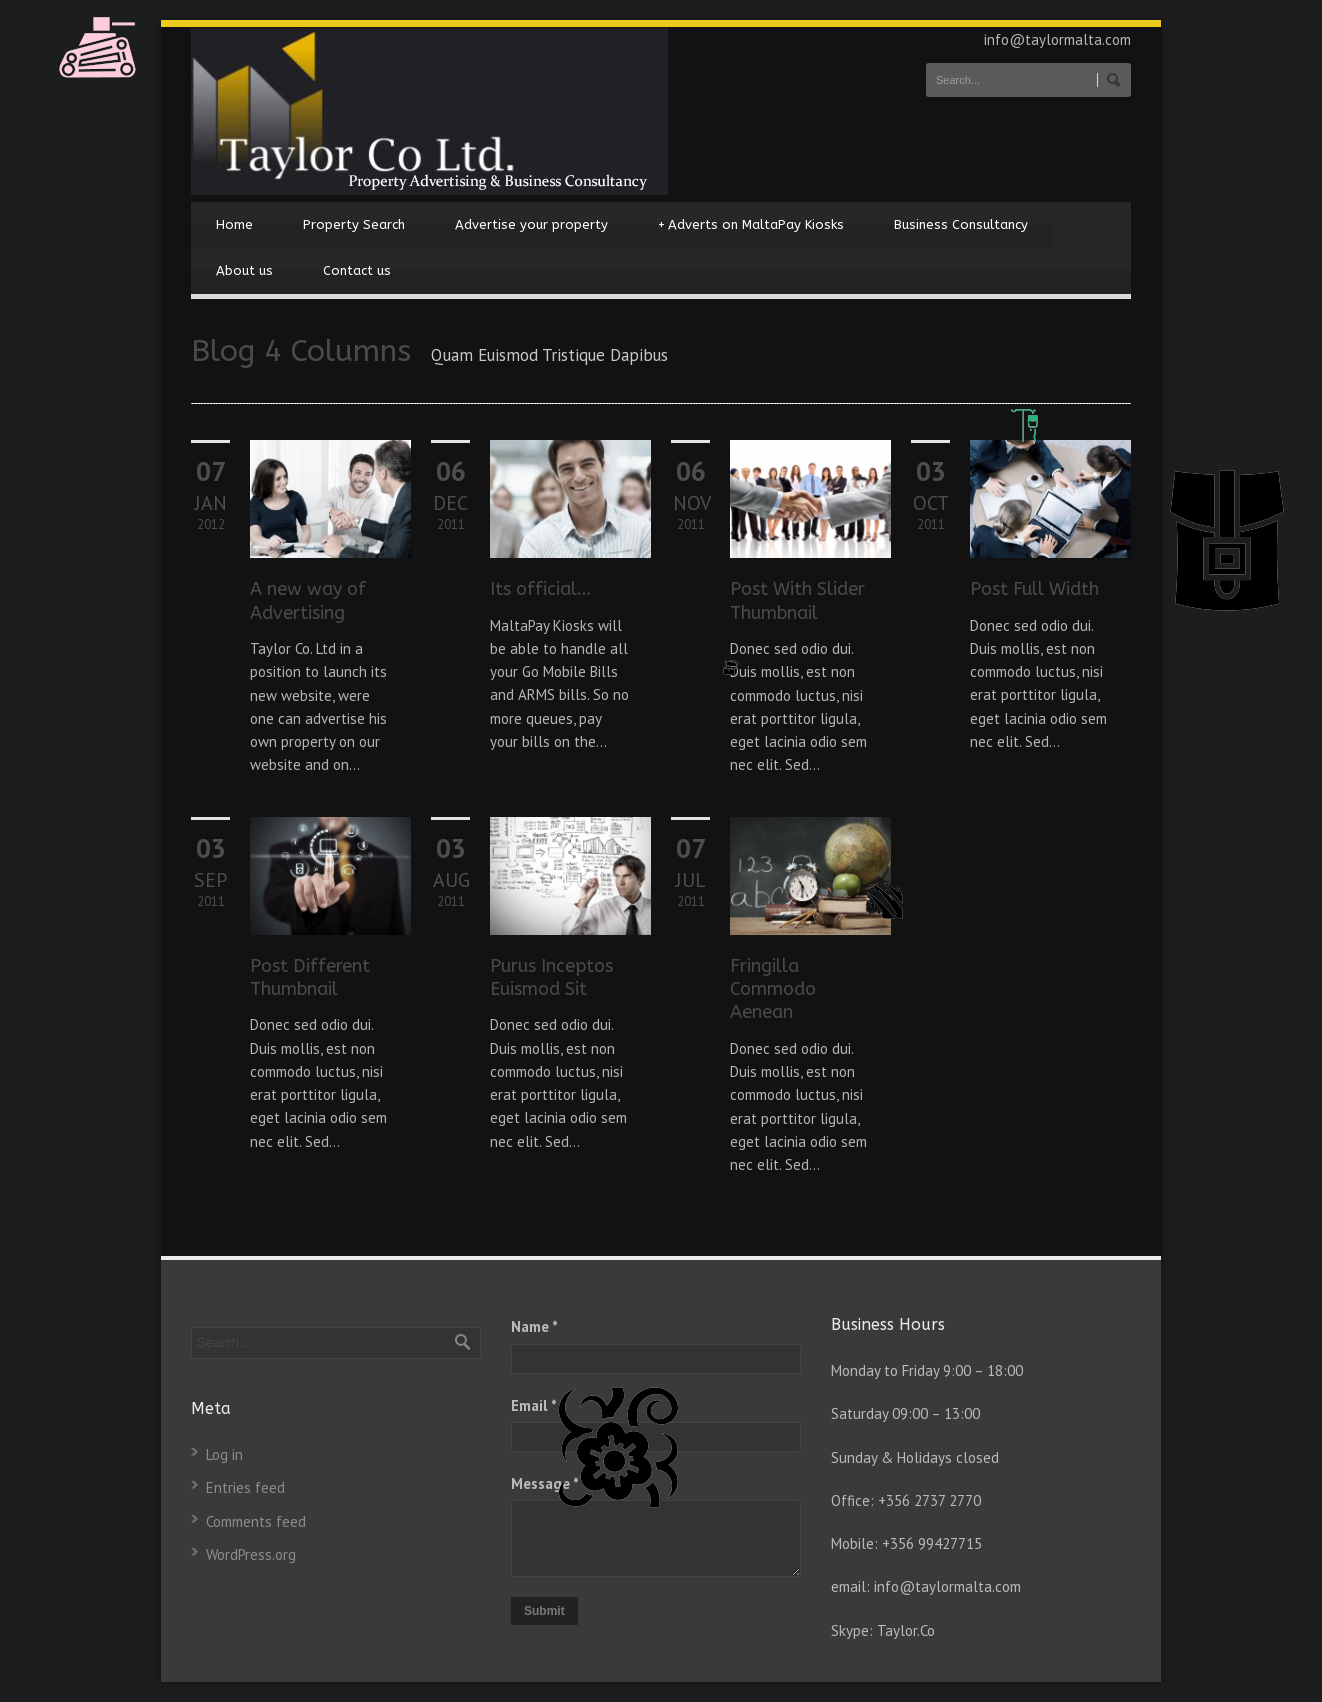 The width and height of the screenshot is (1322, 1702). Describe the element at coordinates (1227, 540) in the screenshot. I see `open inventory or backpack` at that location.